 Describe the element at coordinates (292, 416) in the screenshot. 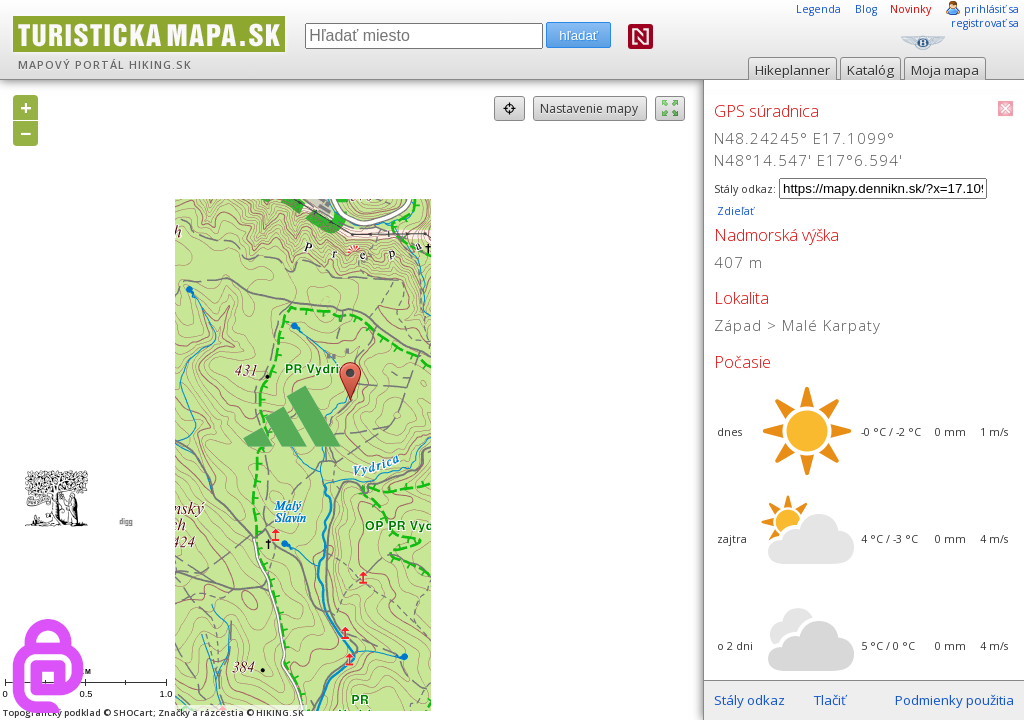

I see `adidas brand logo` at that location.